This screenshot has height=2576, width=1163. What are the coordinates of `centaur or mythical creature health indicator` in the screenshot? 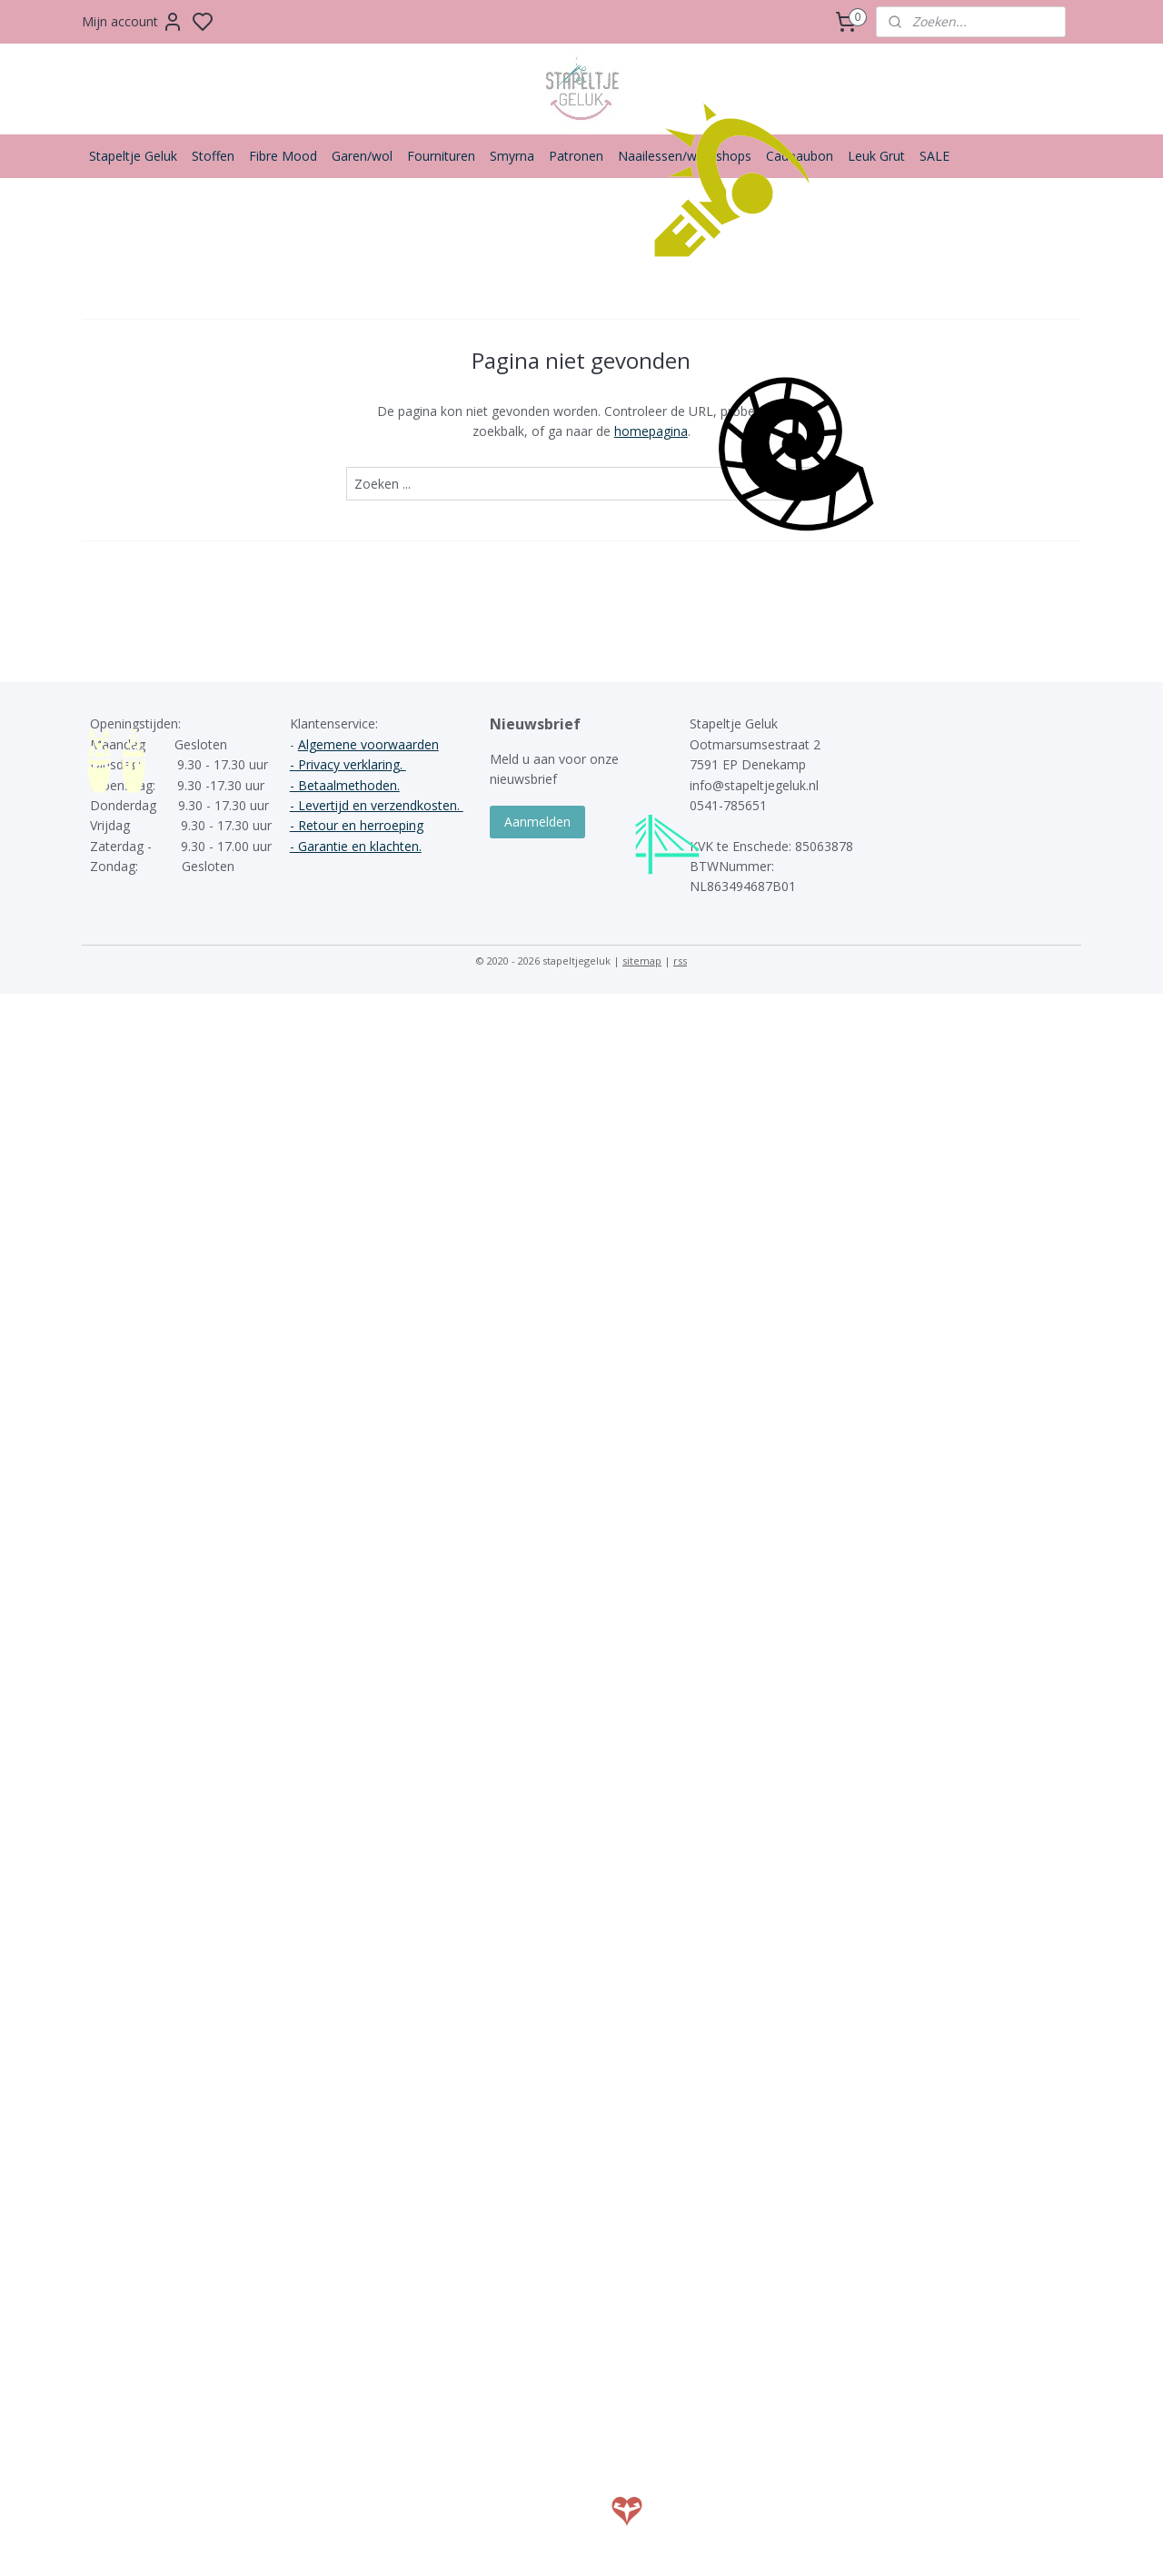 It's located at (627, 2512).